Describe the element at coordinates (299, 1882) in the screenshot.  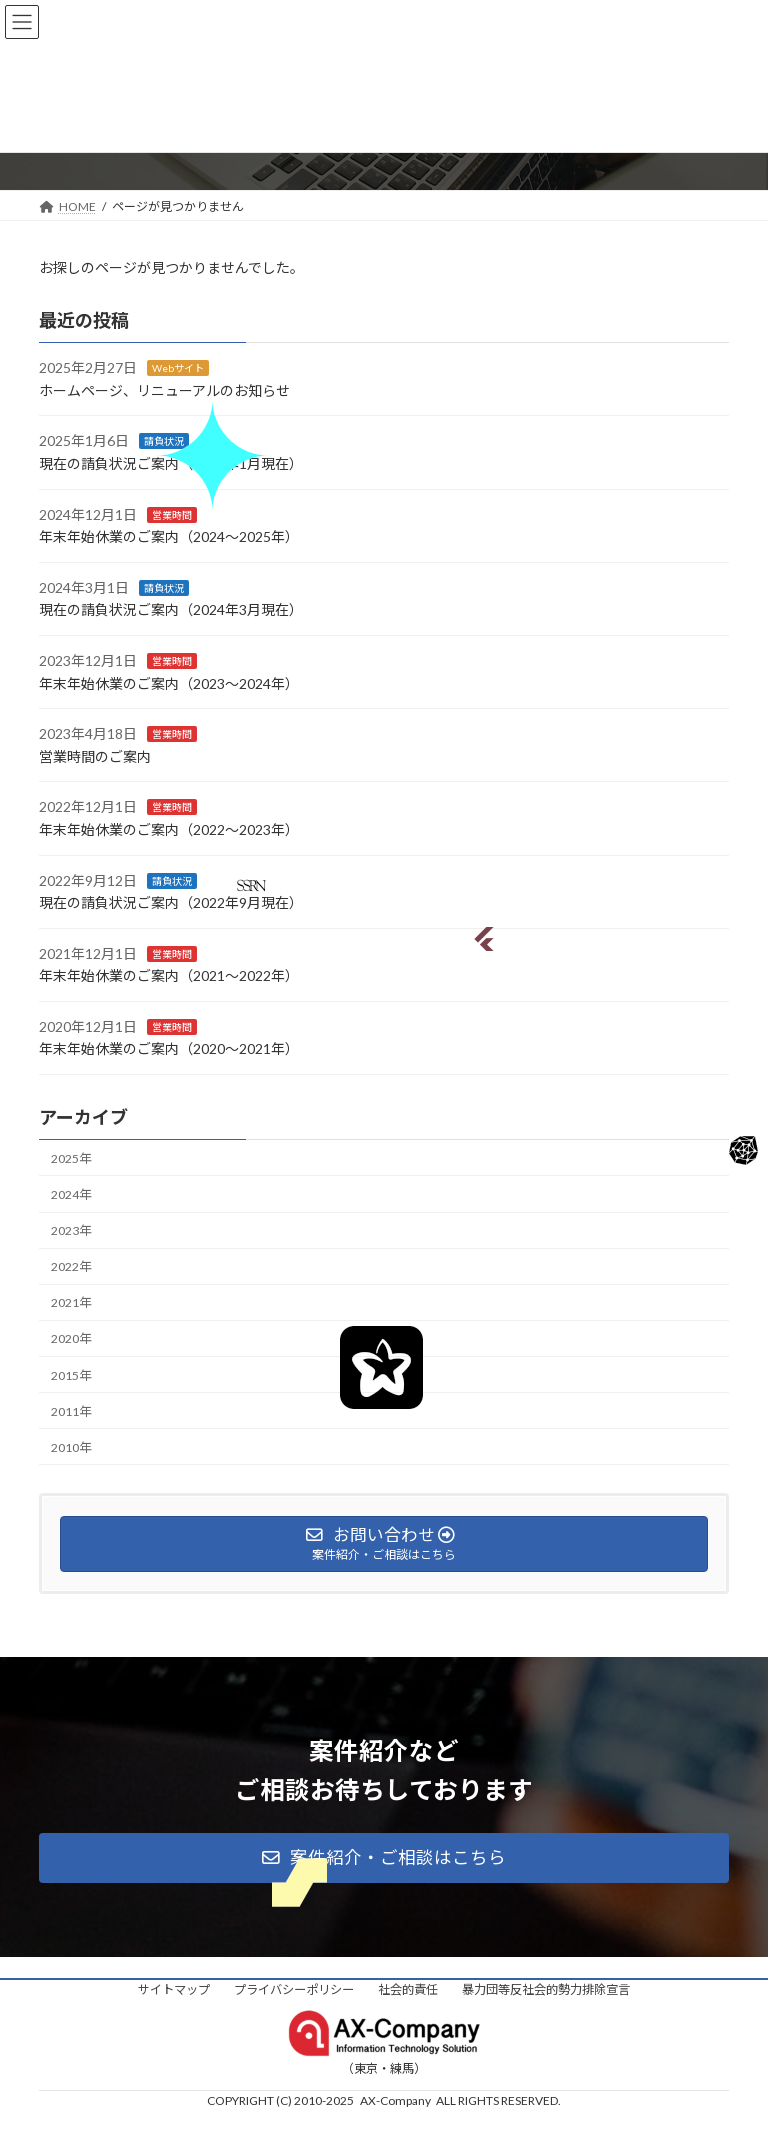
I see `salt project logo` at that location.